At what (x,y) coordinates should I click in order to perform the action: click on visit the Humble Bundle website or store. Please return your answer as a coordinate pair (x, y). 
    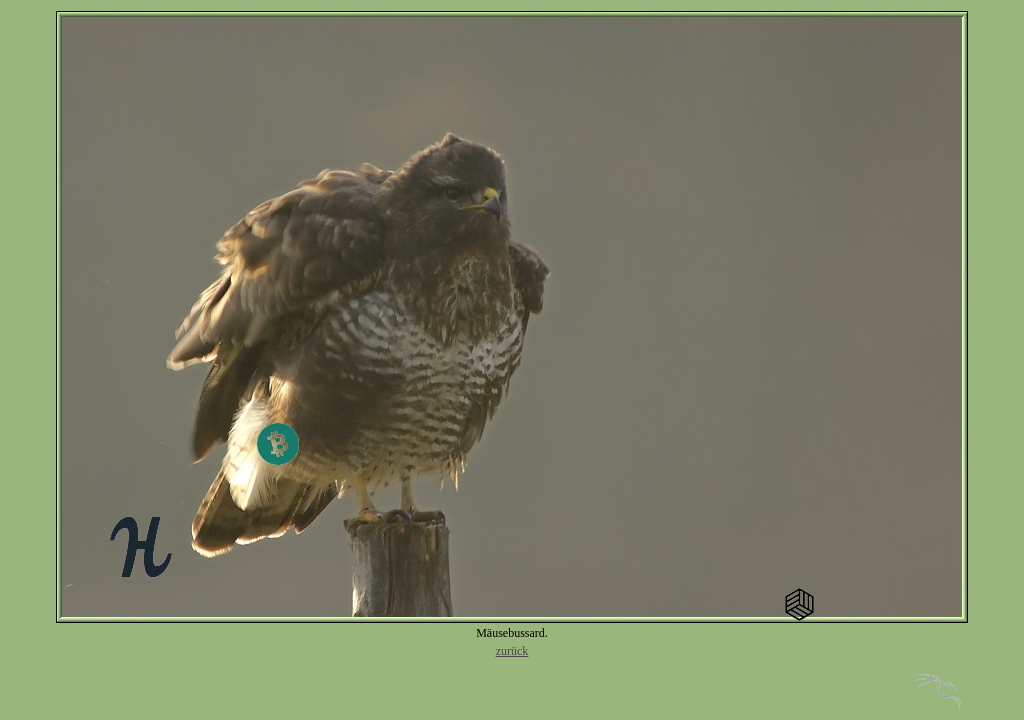
    Looking at the image, I should click on (141, 547).